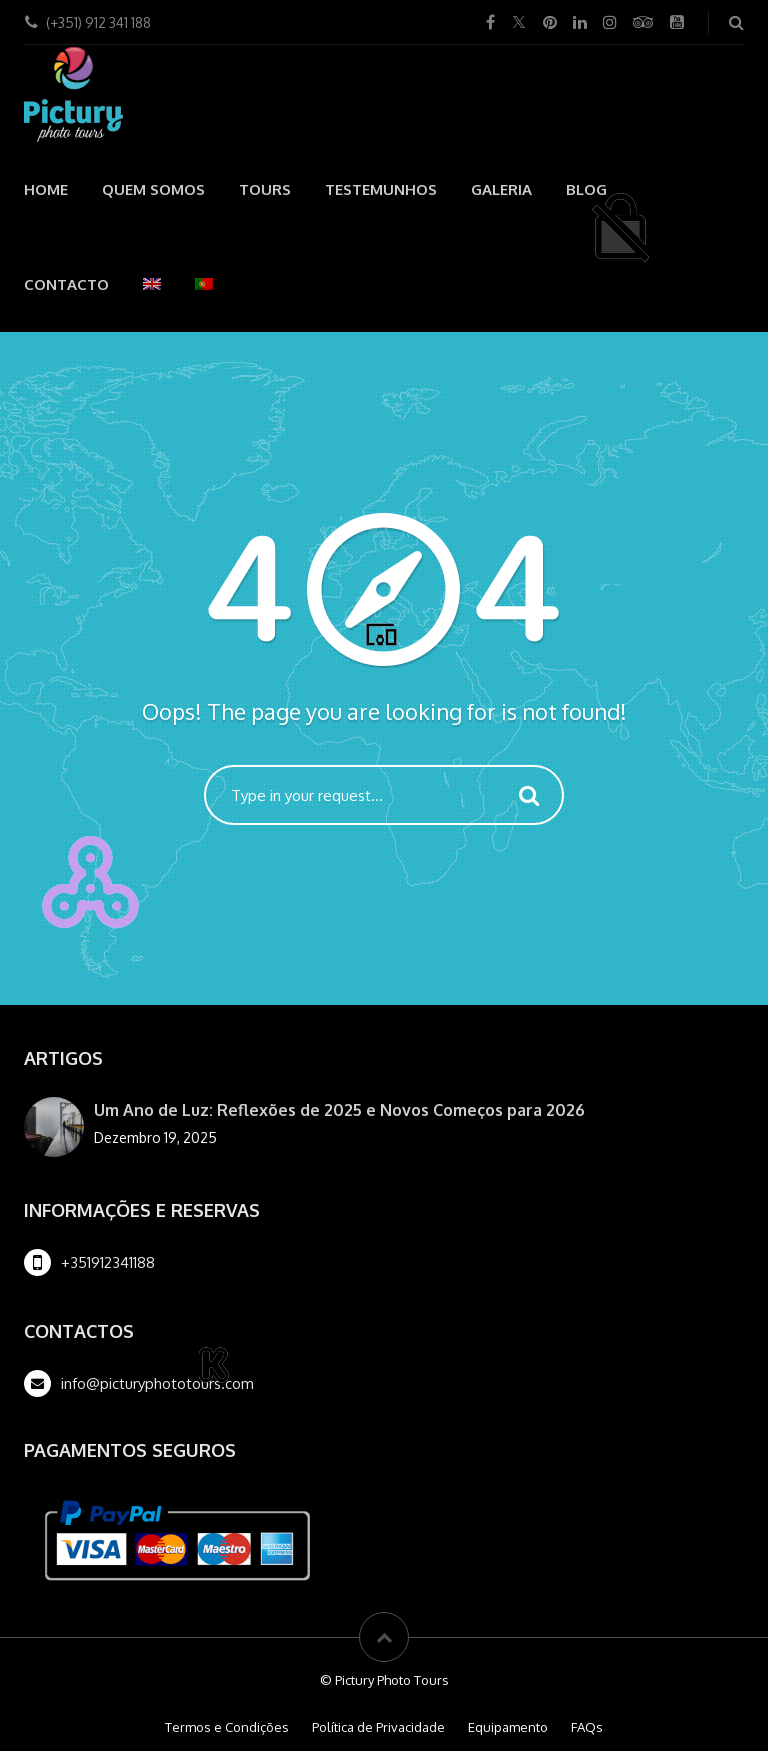 Image resolution: width=768 pixels, height=1751 pixels. What do you see at coordinates (381, 634) in the screenshot?
I see `view connected devices` at bounding box center [381, 634].